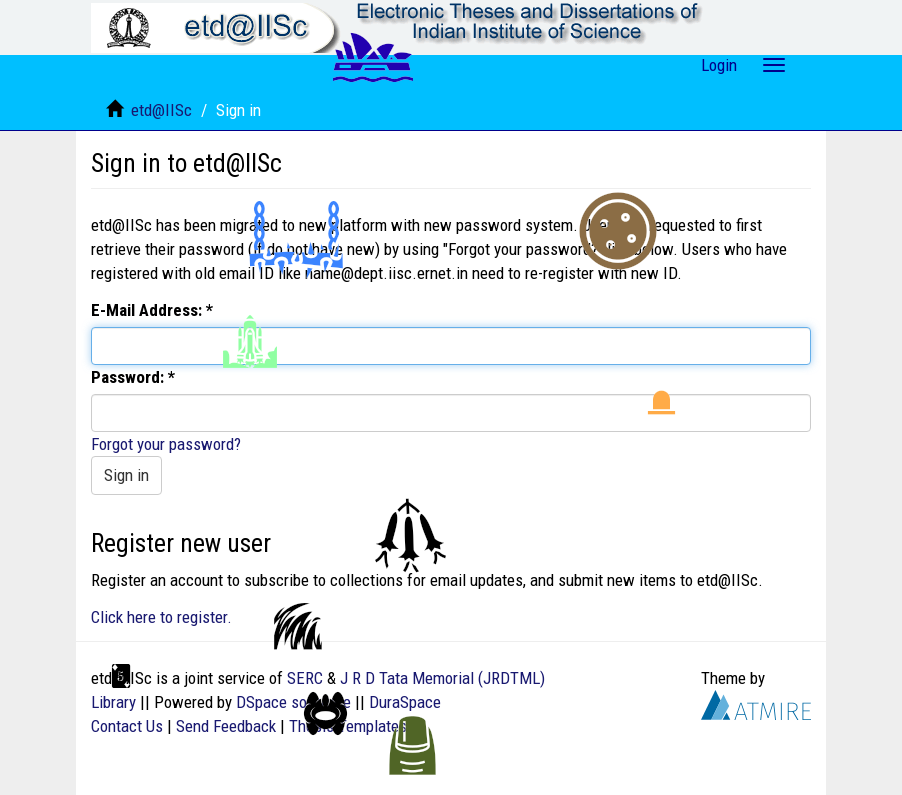  What do you see at coordinates (661, 402) in the screenshot?
I see `indicates a deceased character or game over state` at bounding box center [661, 402].